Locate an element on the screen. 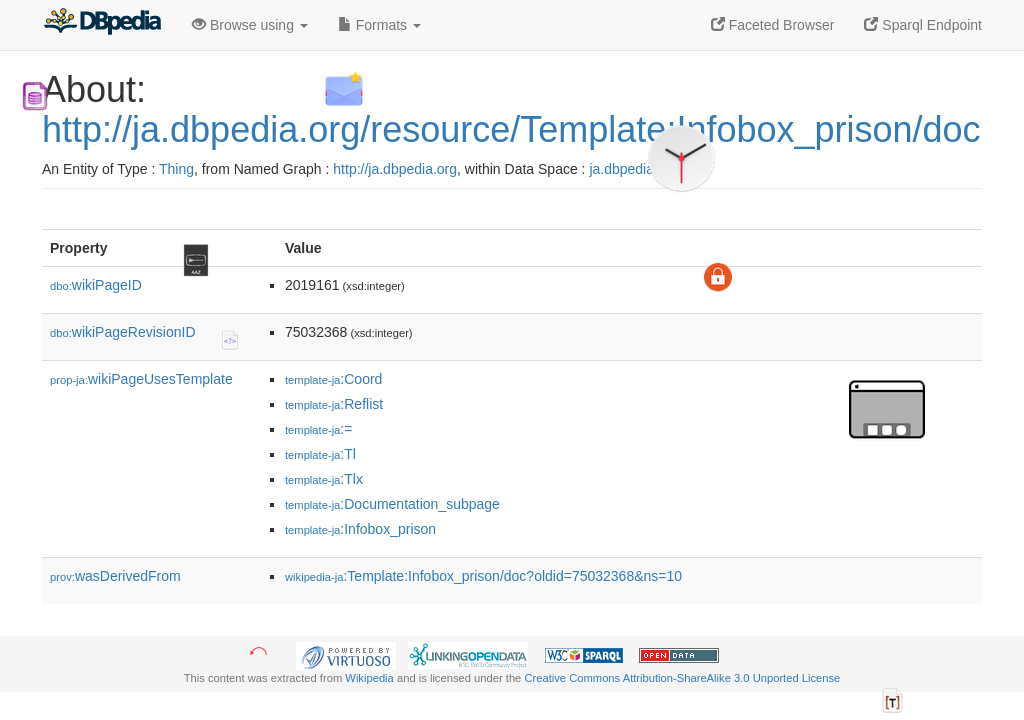 The image size is (1024, 720). indicates unread email in your inbox is located at coordinates (344, 91).